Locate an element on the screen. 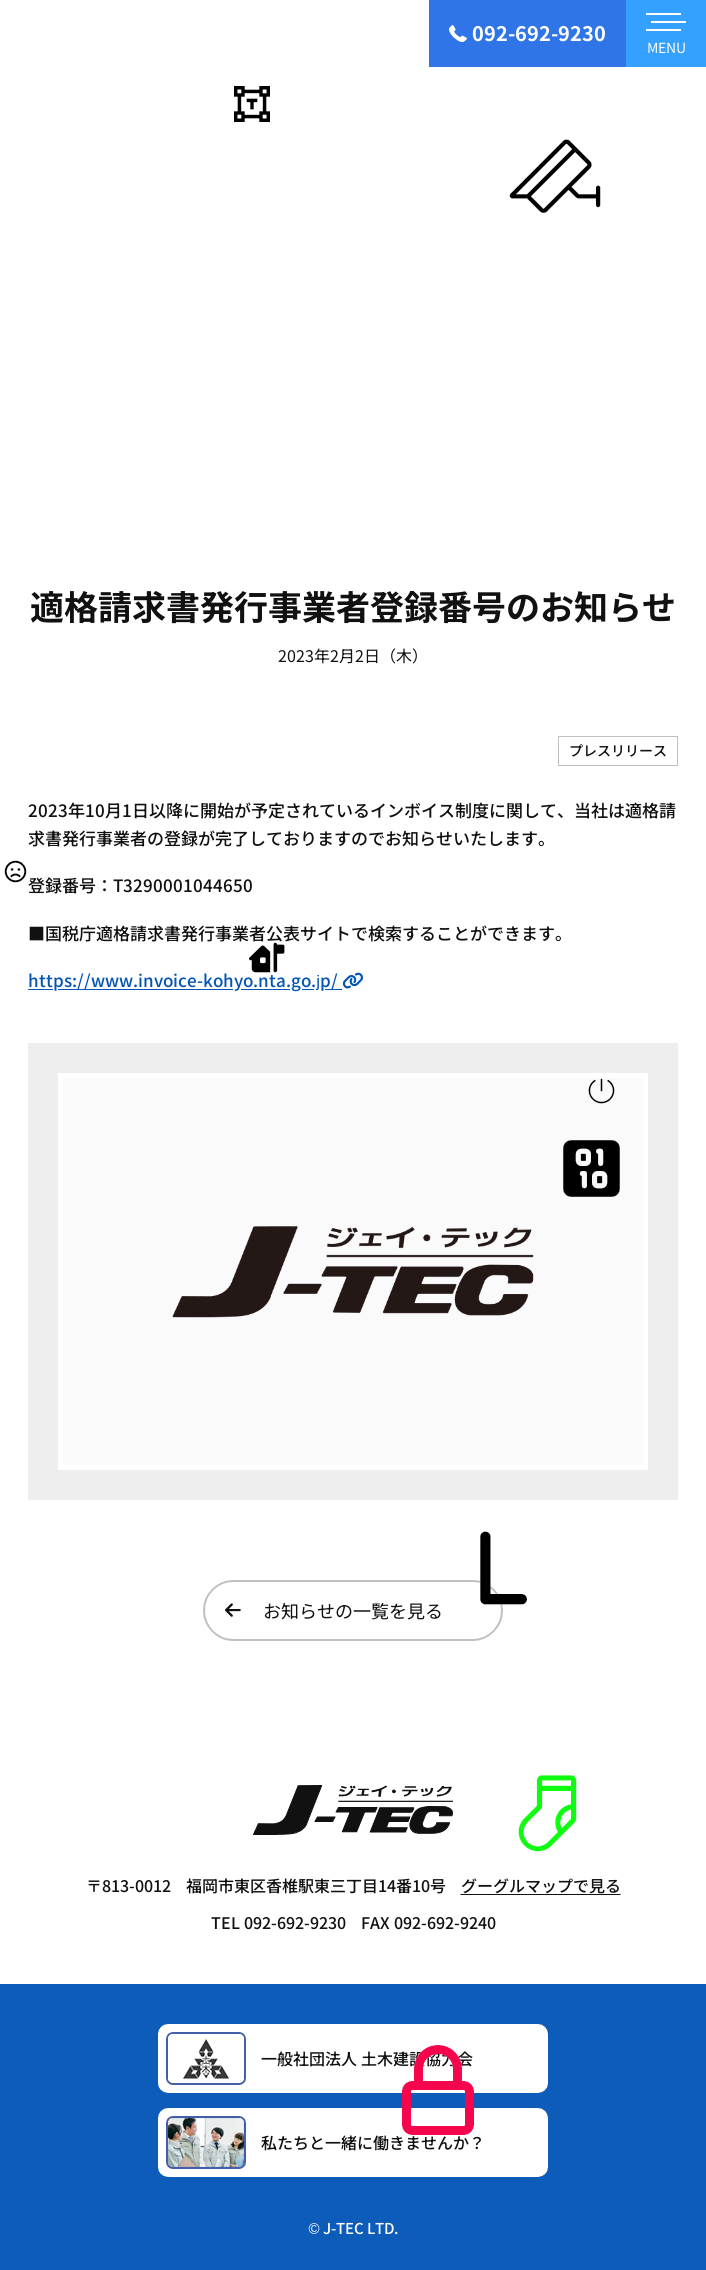 The width and height of the screenshot is (706, 2270). browse clothing or apparel items is located at coordinates (550, 1812).